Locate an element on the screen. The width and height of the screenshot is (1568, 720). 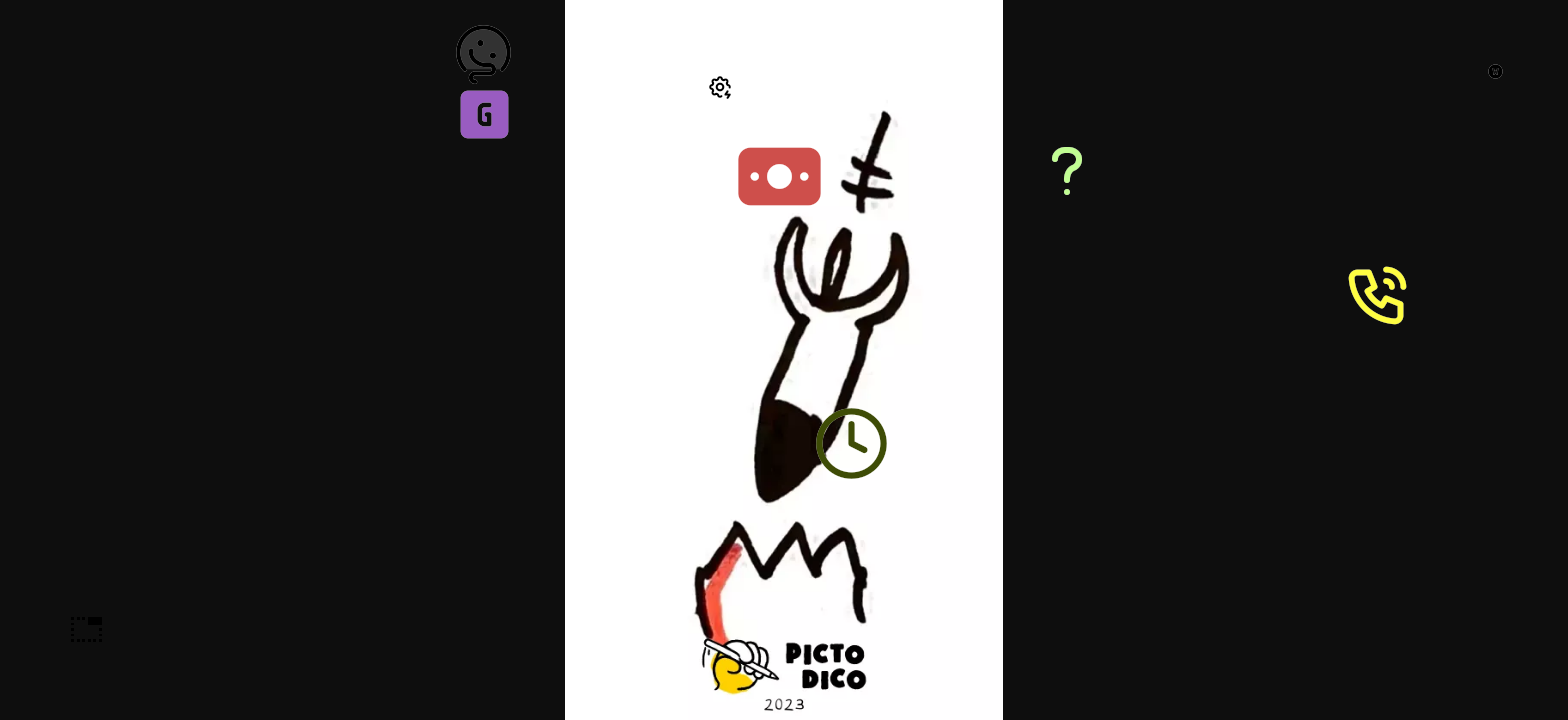
view time or clock settings is located at coordinates (851, 443).